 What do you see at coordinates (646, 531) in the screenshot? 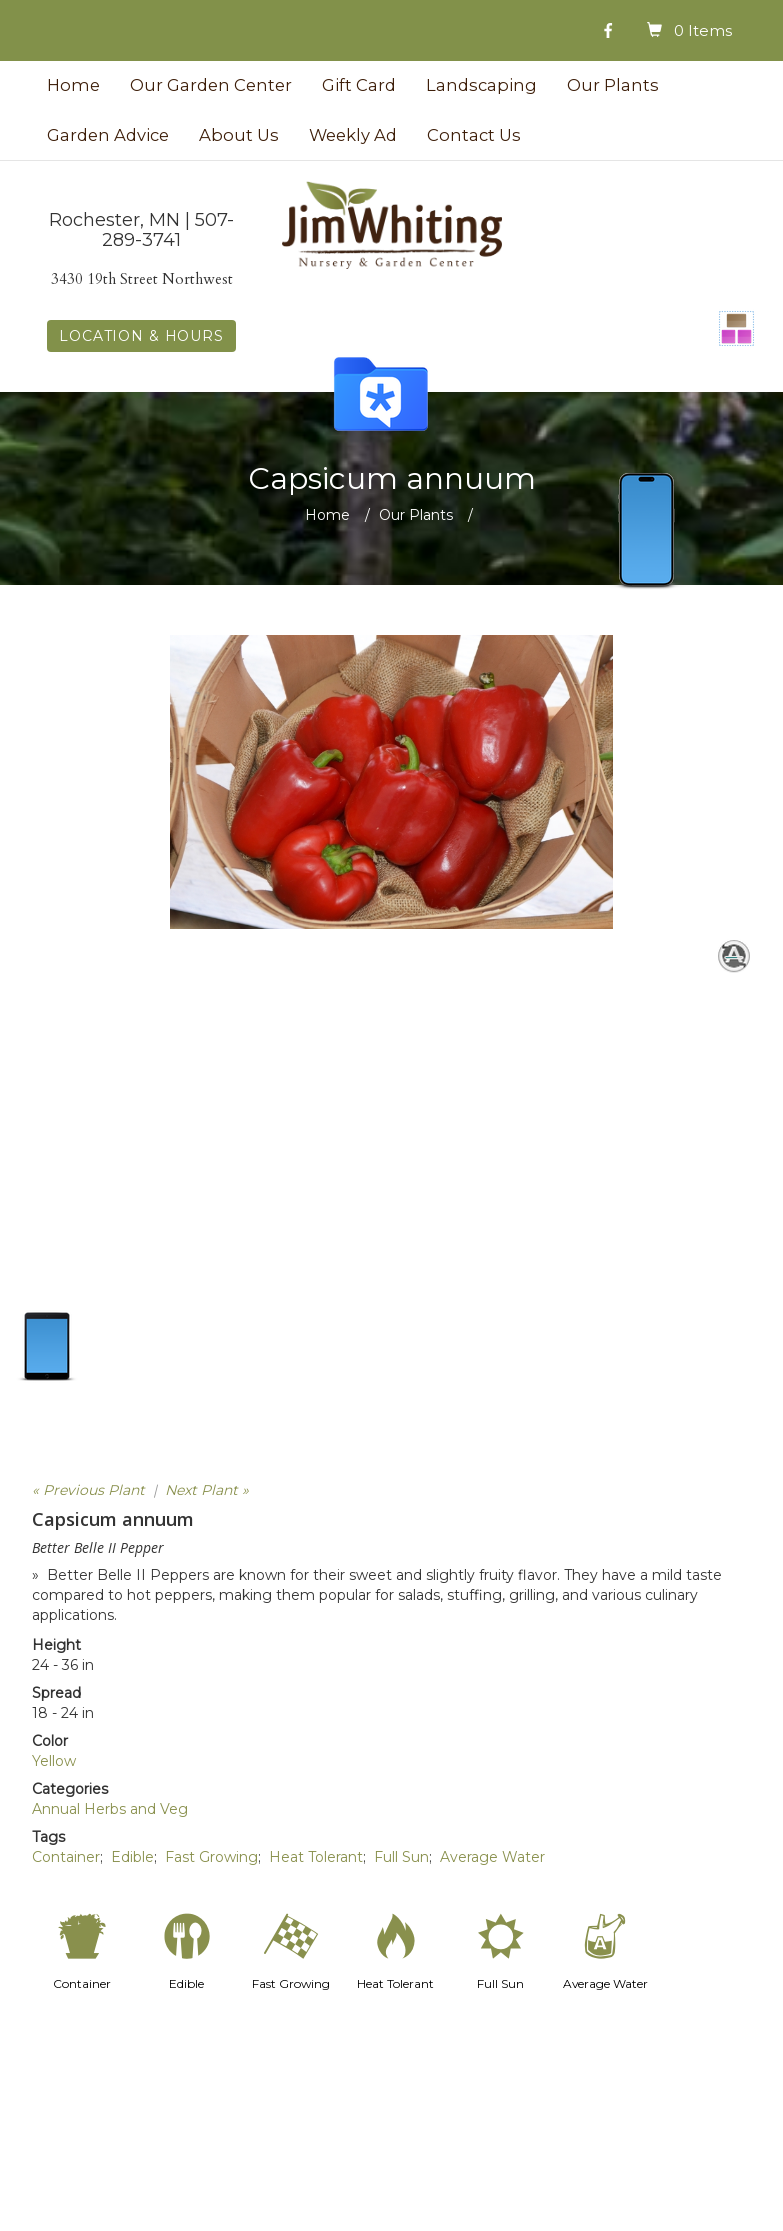
I see `iPhone 14 Pro device icon` at bounding box center [646, 531].